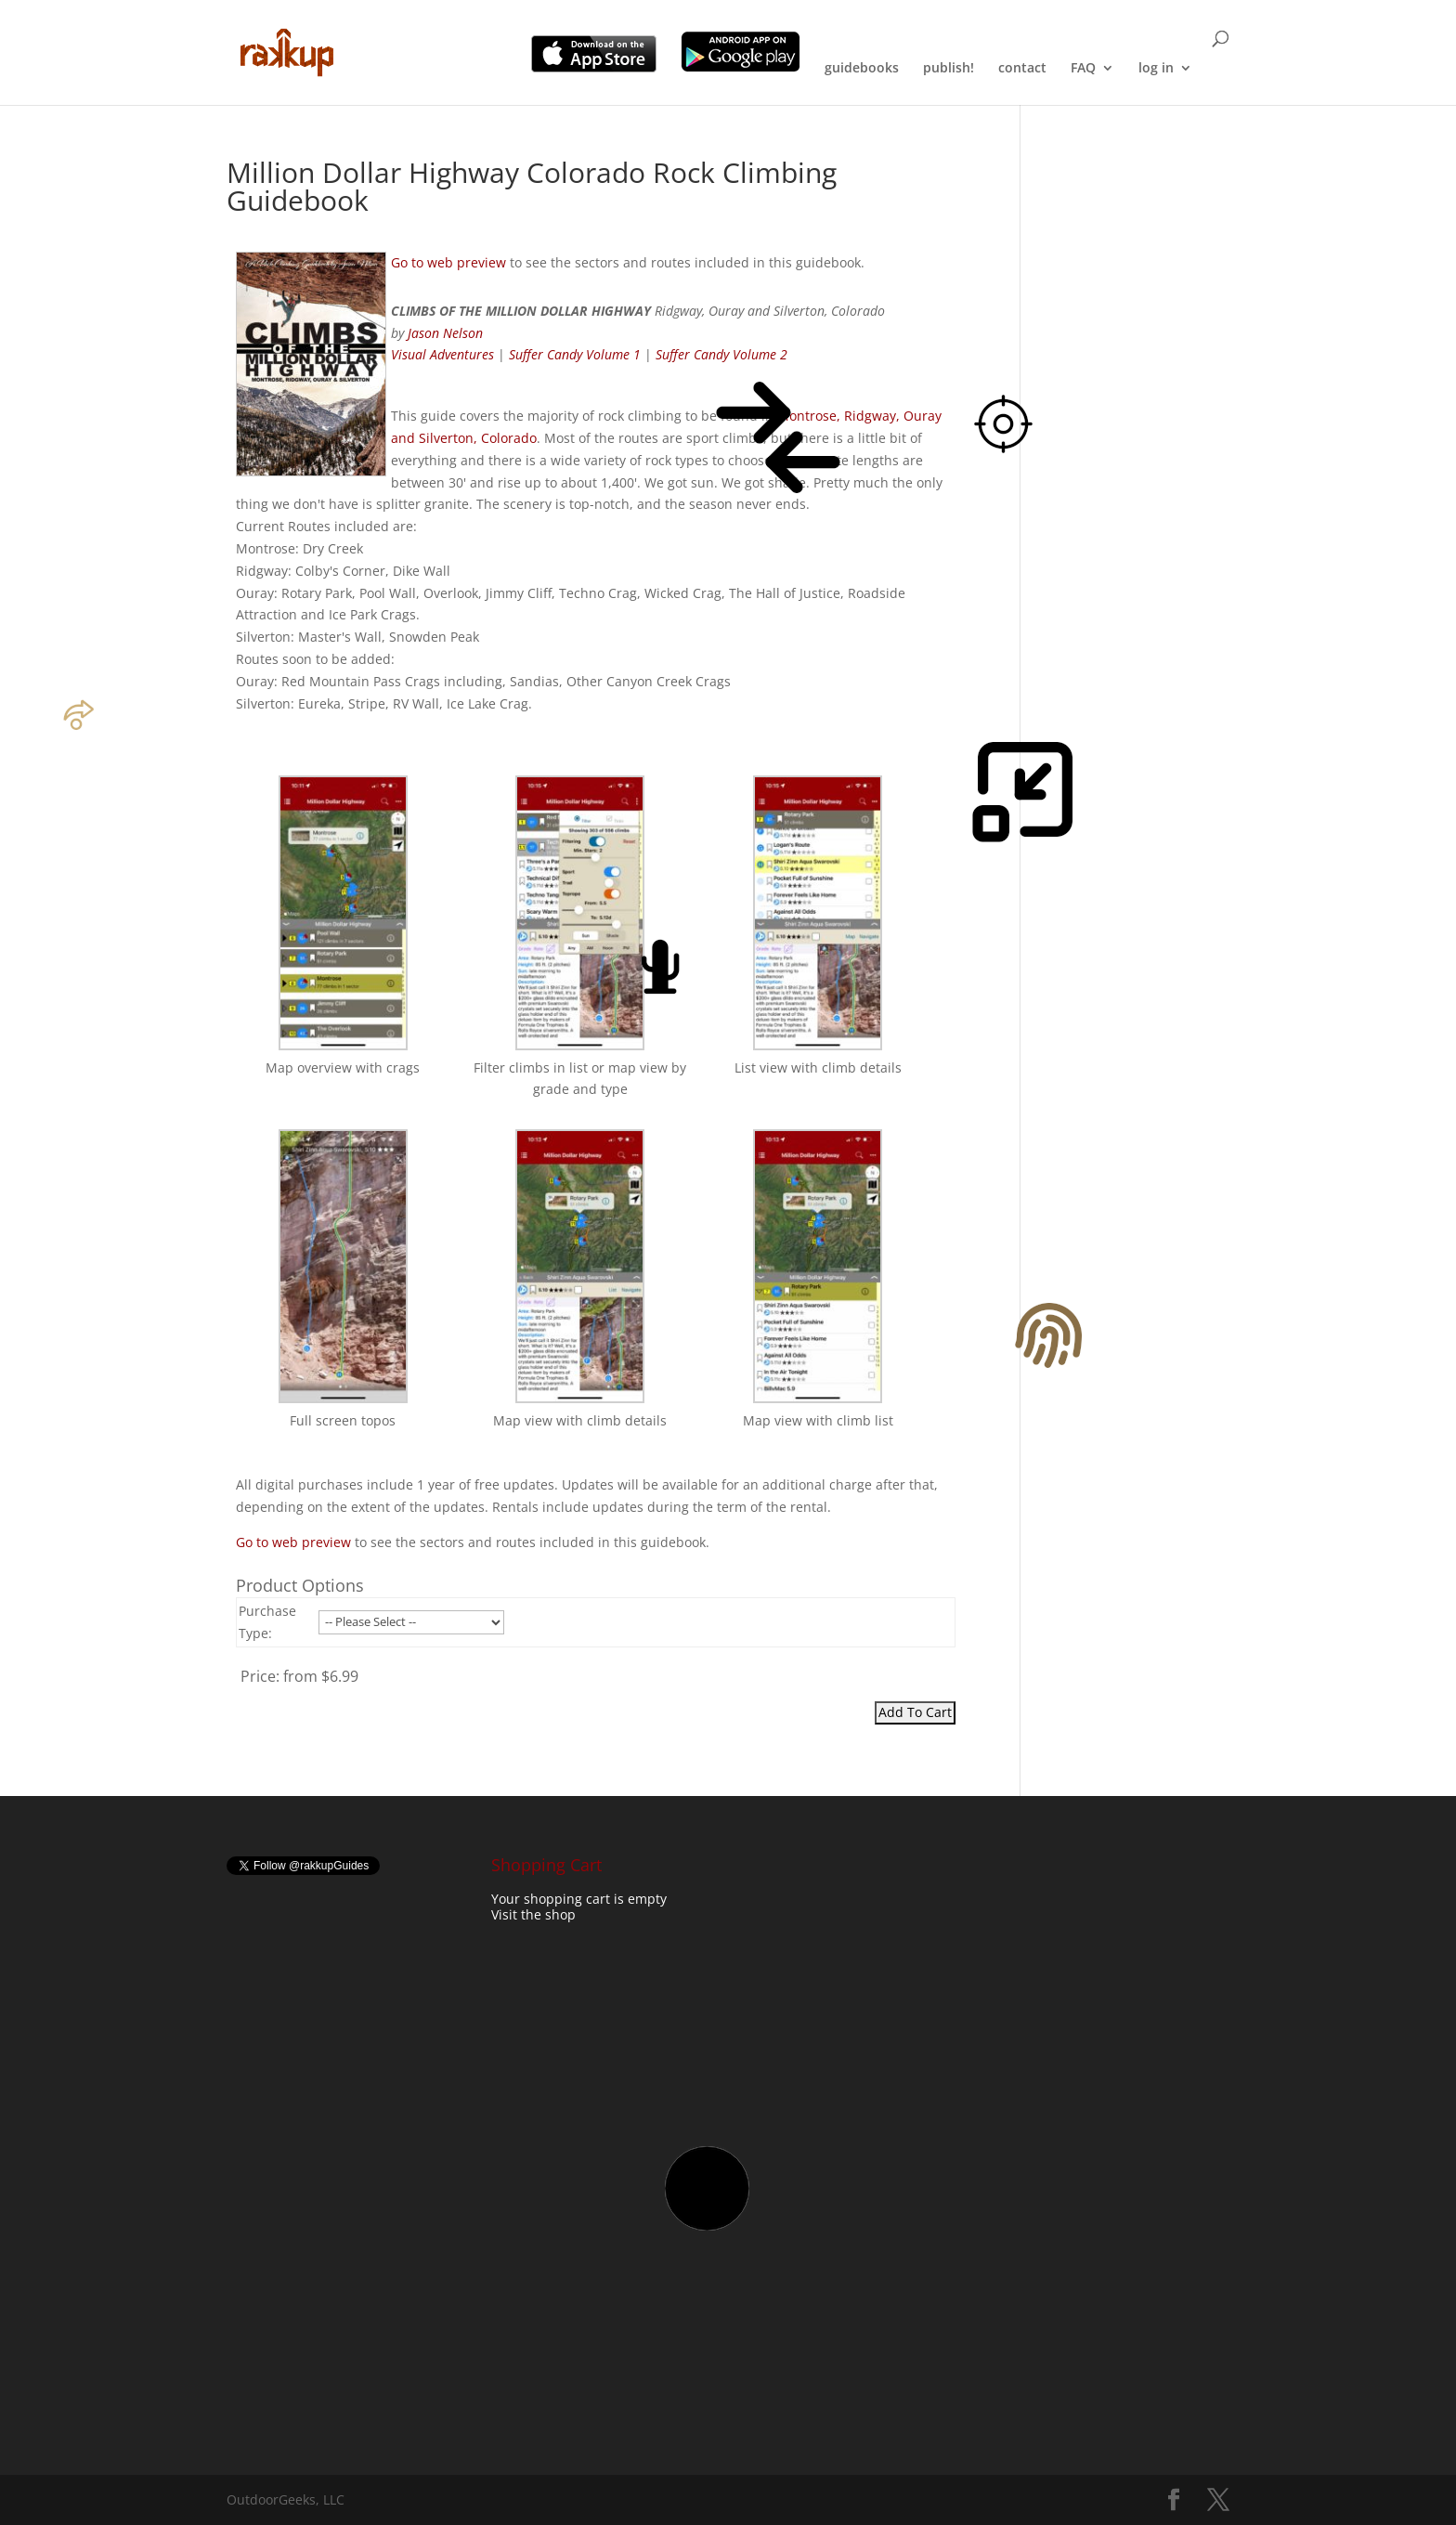 This screenshot has width=1456, height=2525. What do you see at coordinates (78, 714) in the screenshot?
I see `start a live share session` at bounding box center [78, 714].